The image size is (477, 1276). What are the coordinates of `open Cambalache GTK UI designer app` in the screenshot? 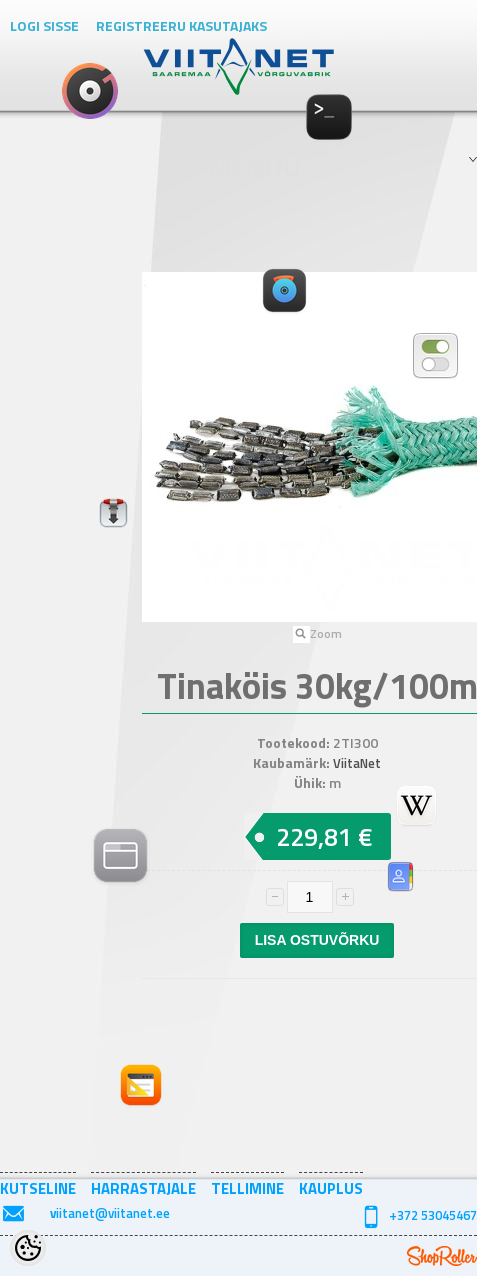 It's located at (141, 1085).